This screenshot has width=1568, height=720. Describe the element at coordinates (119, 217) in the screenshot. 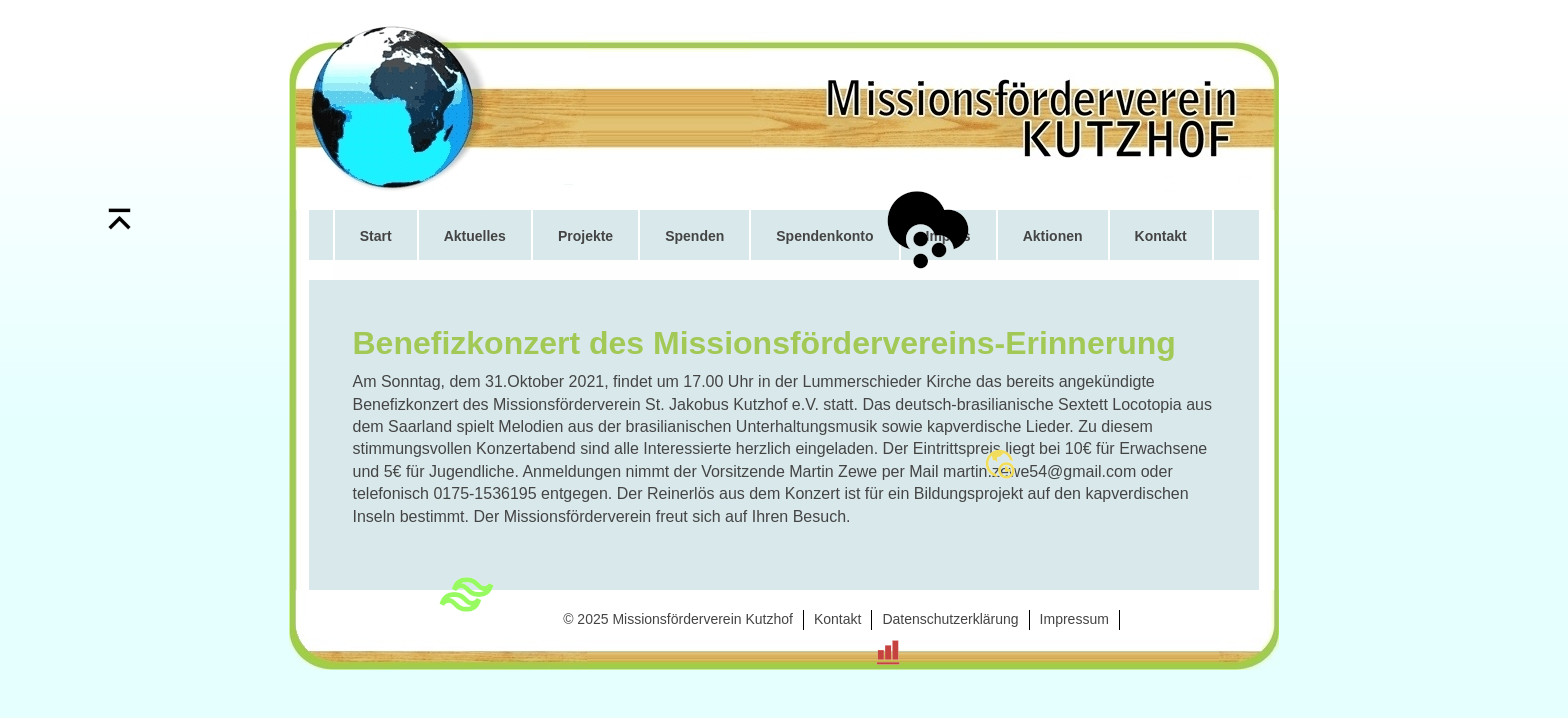

I see `skip to the top of a list or page` at that location.